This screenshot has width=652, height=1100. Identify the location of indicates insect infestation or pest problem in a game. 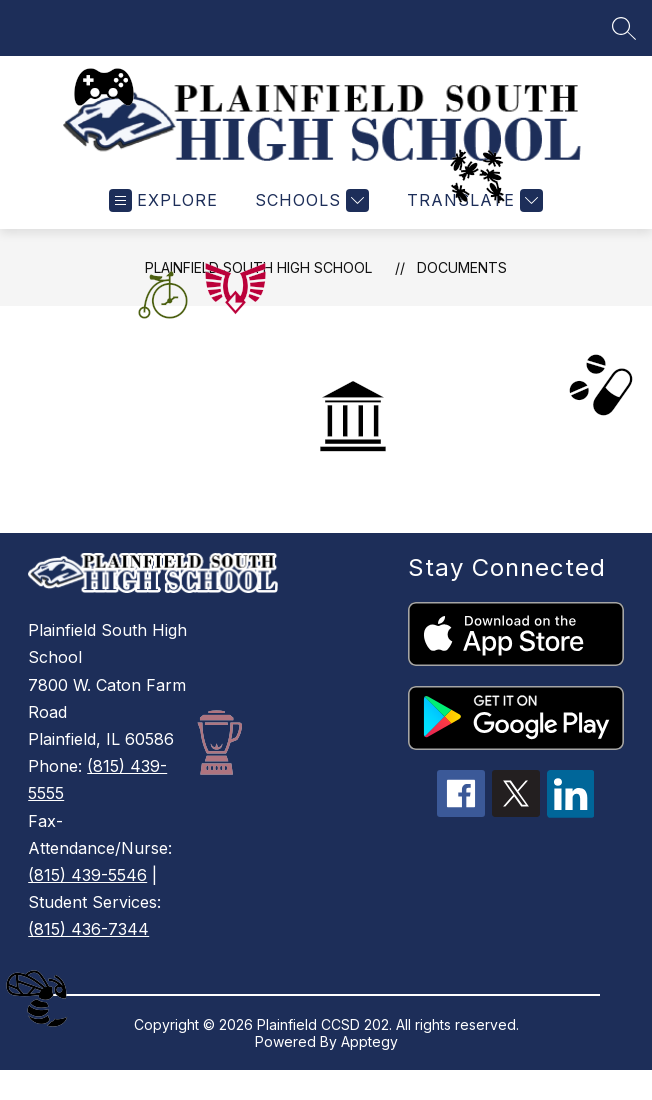
(477, 176).